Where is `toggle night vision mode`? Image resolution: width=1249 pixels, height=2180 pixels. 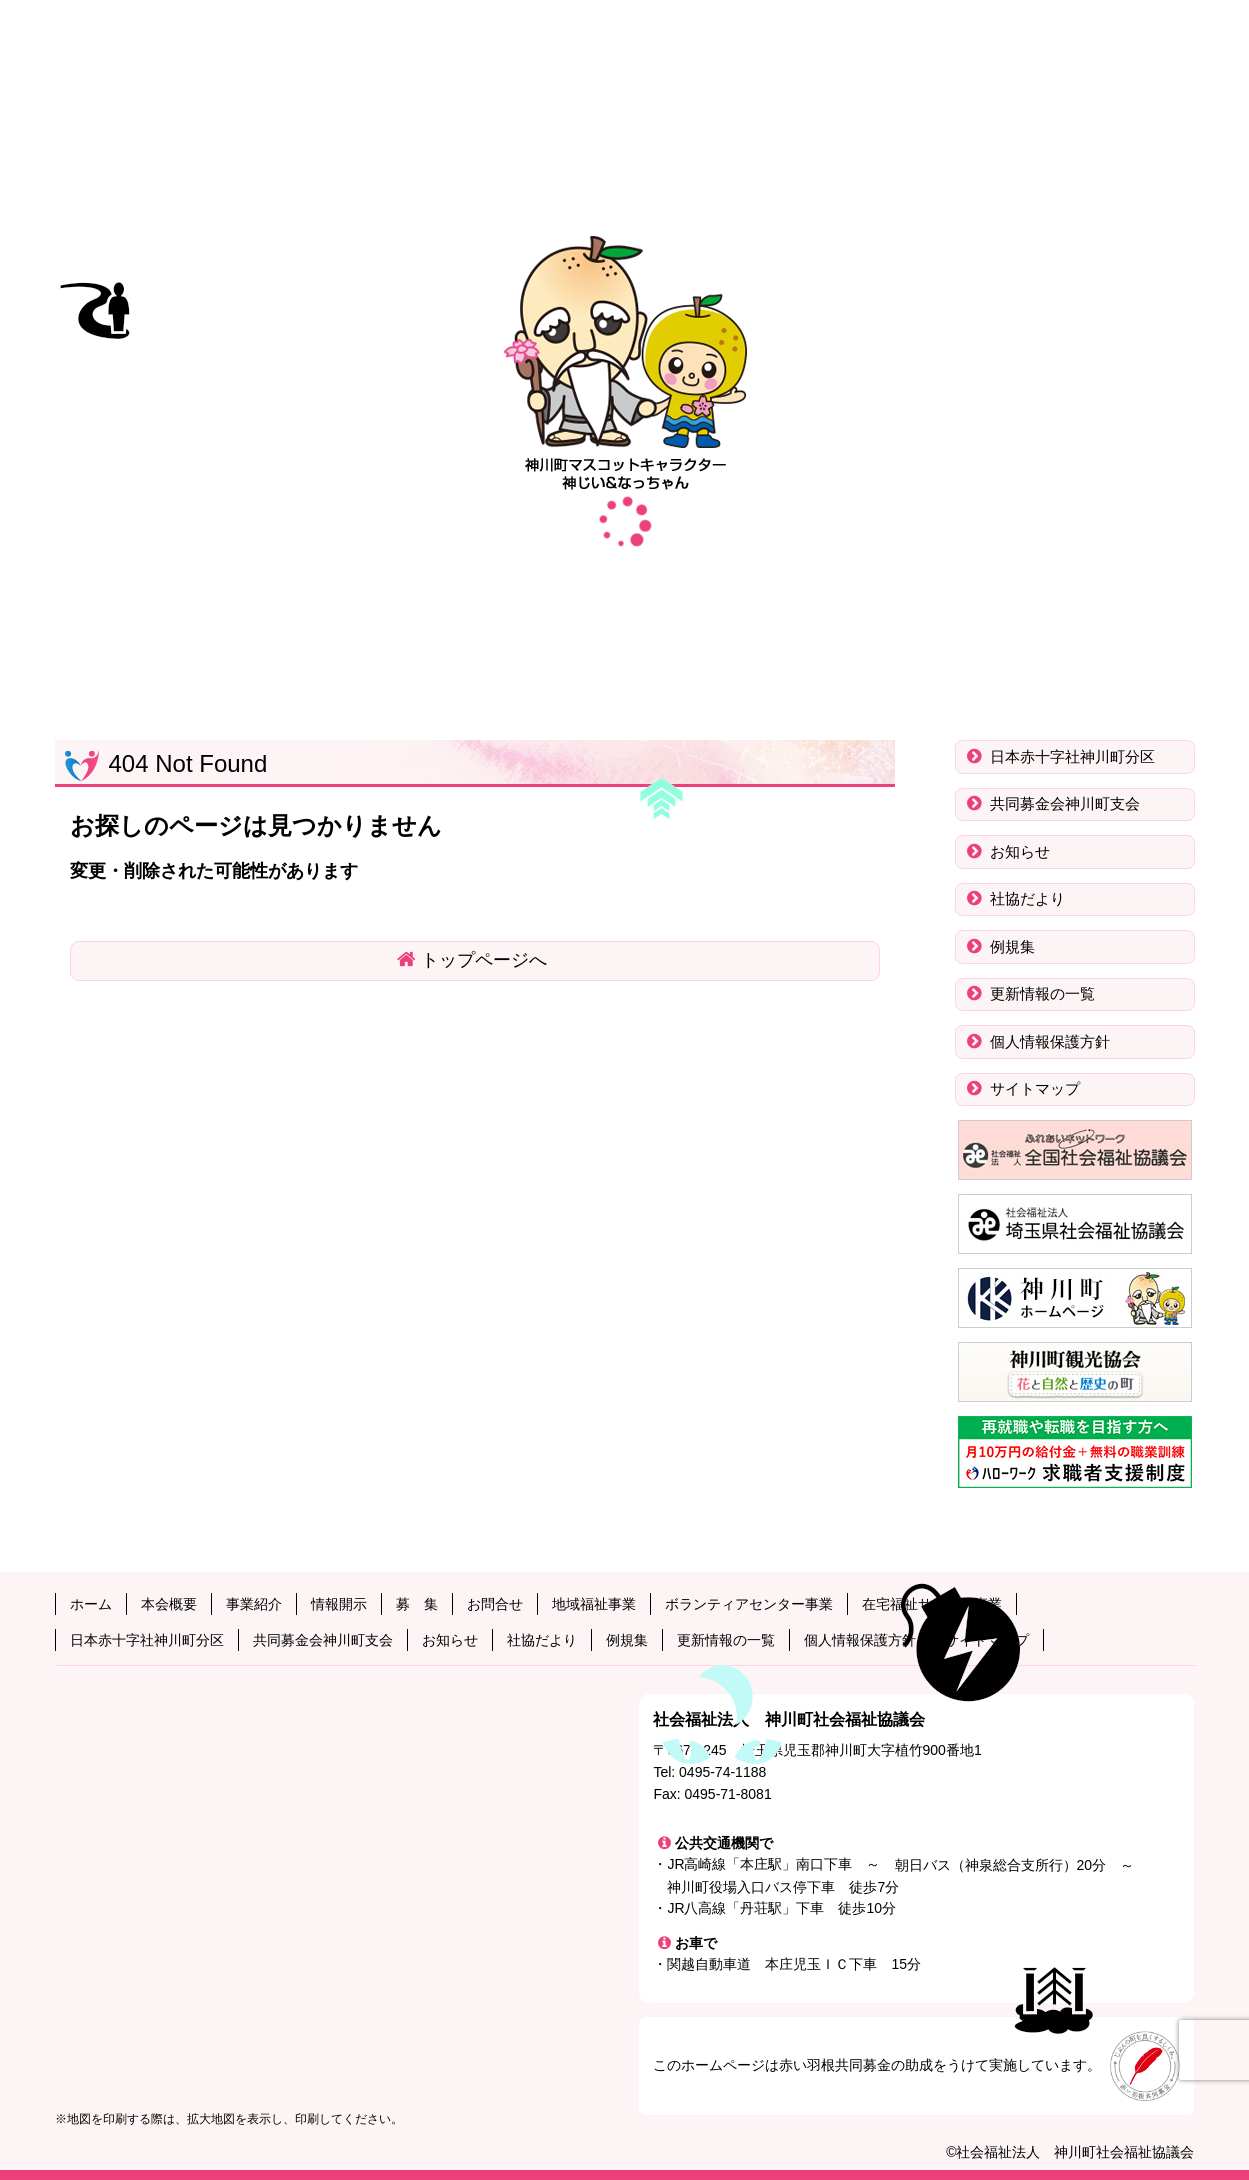 toggle night vision mode is located at coordinates (722, 1721).